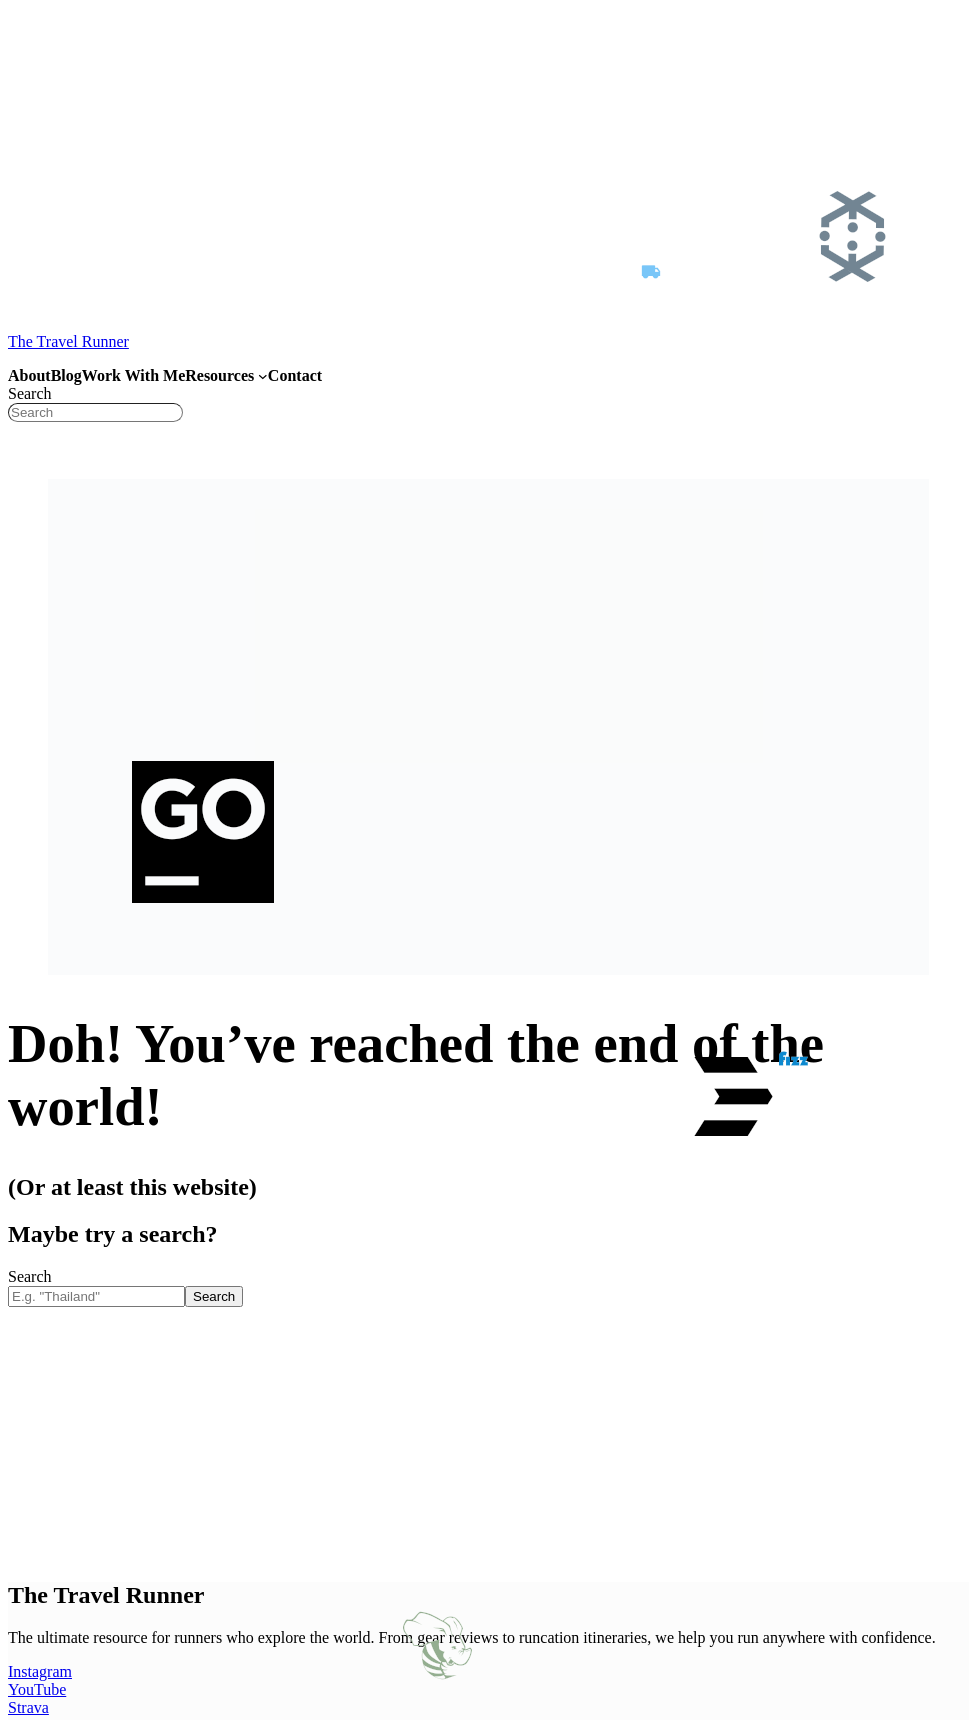 The image size is (977, 1720). Describe the element at coordinates (203, 832) in the screenshot. I see `open GoLand IDE application` at that location.